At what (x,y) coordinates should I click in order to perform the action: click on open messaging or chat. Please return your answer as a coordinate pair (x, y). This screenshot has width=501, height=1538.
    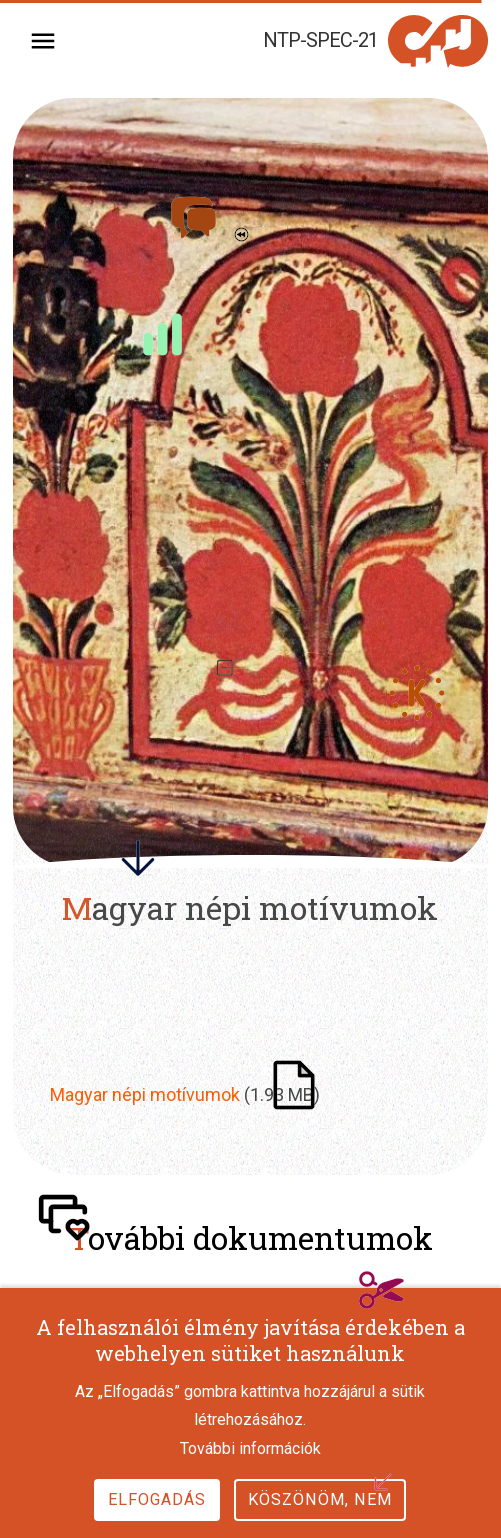
    Looking at the image, I should click on (193, 217).